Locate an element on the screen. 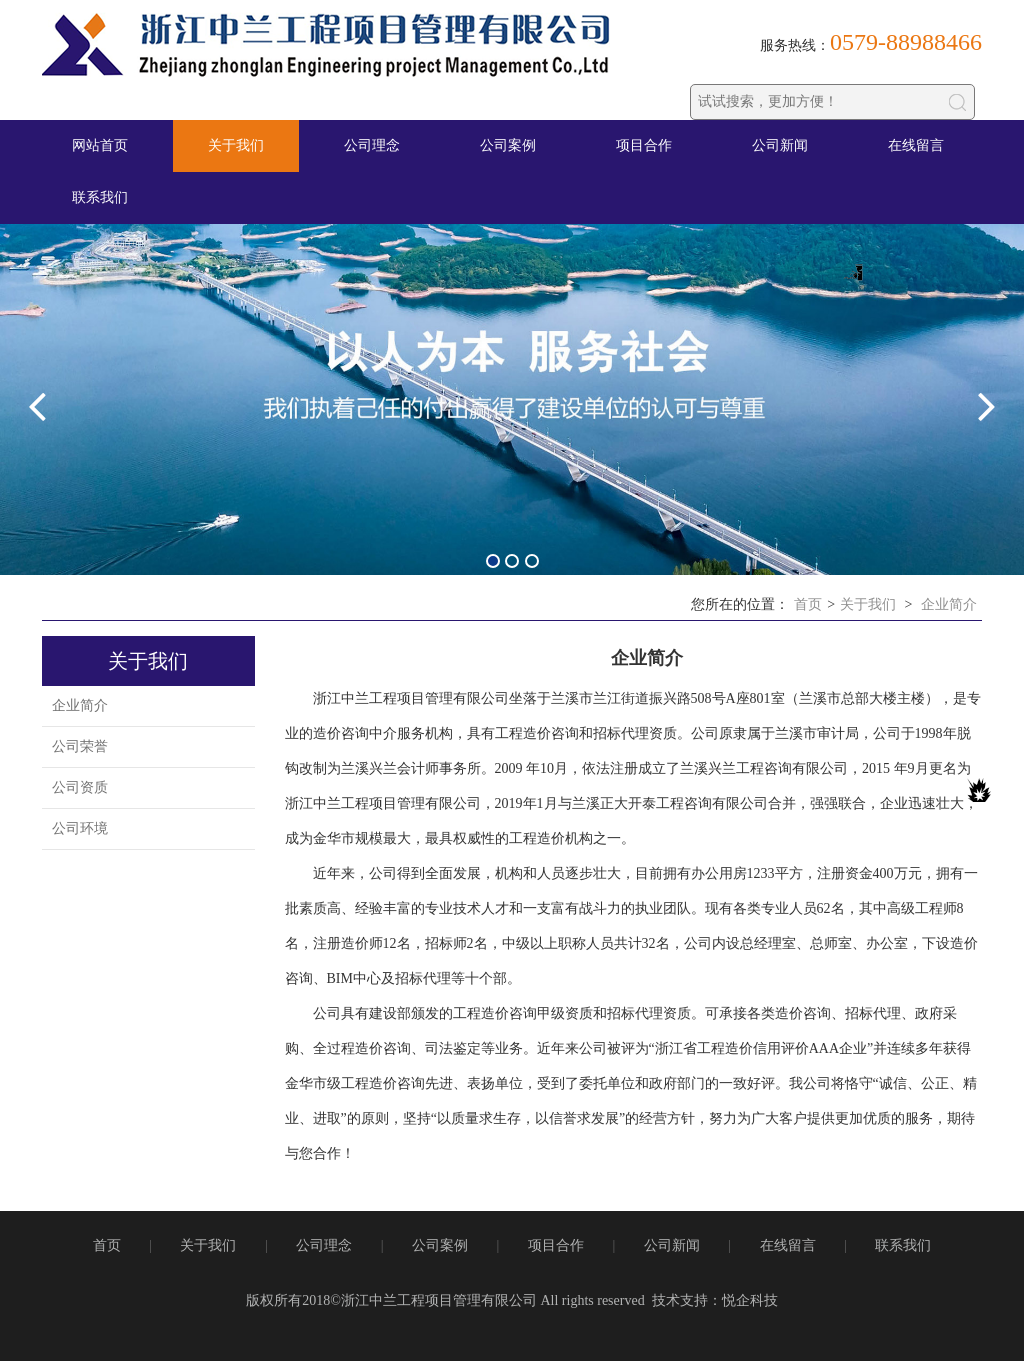  indicates screen damage or impact effect is located at coordinates (979, 790).